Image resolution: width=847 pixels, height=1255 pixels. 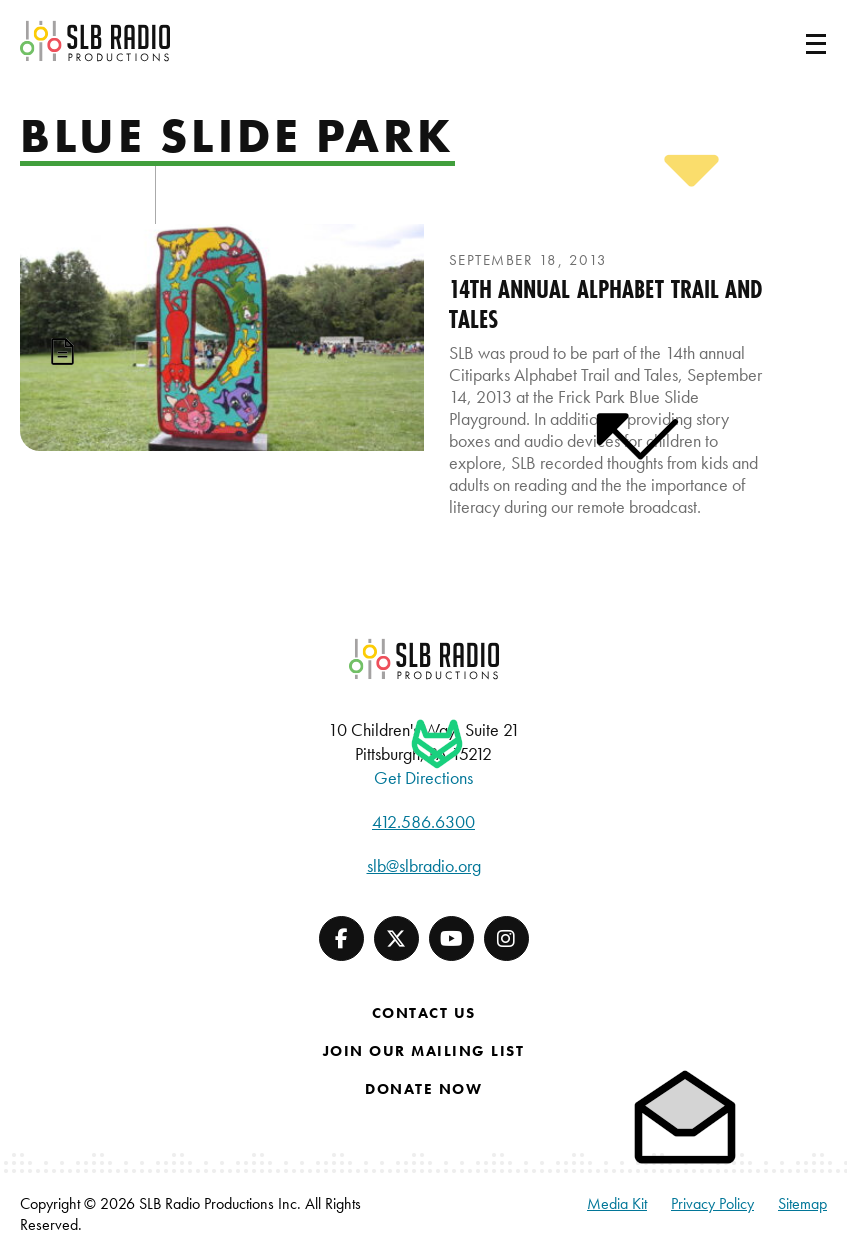 I want to click on go back or return to previous step, so click(x=637, y=433).